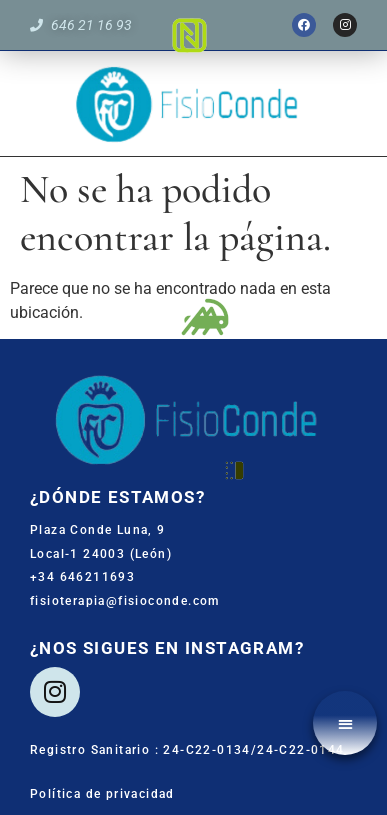  Describe the element at coordinates (189, 35) in the screenshot. I see `tap to enable NFC for contactless payments` at that location.